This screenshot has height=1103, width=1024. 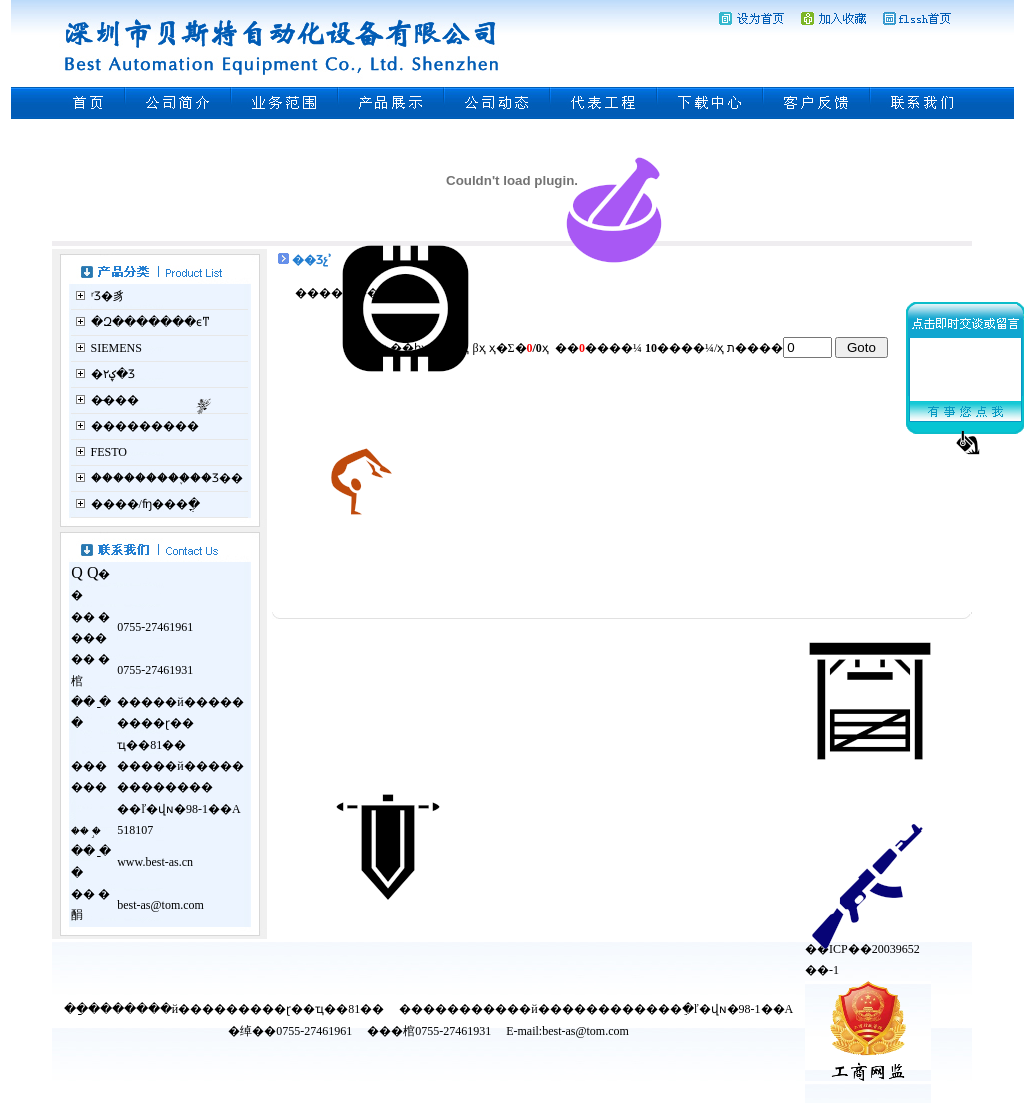 I want to click on access pharmacy or medication features, so click(x=614, y=210).